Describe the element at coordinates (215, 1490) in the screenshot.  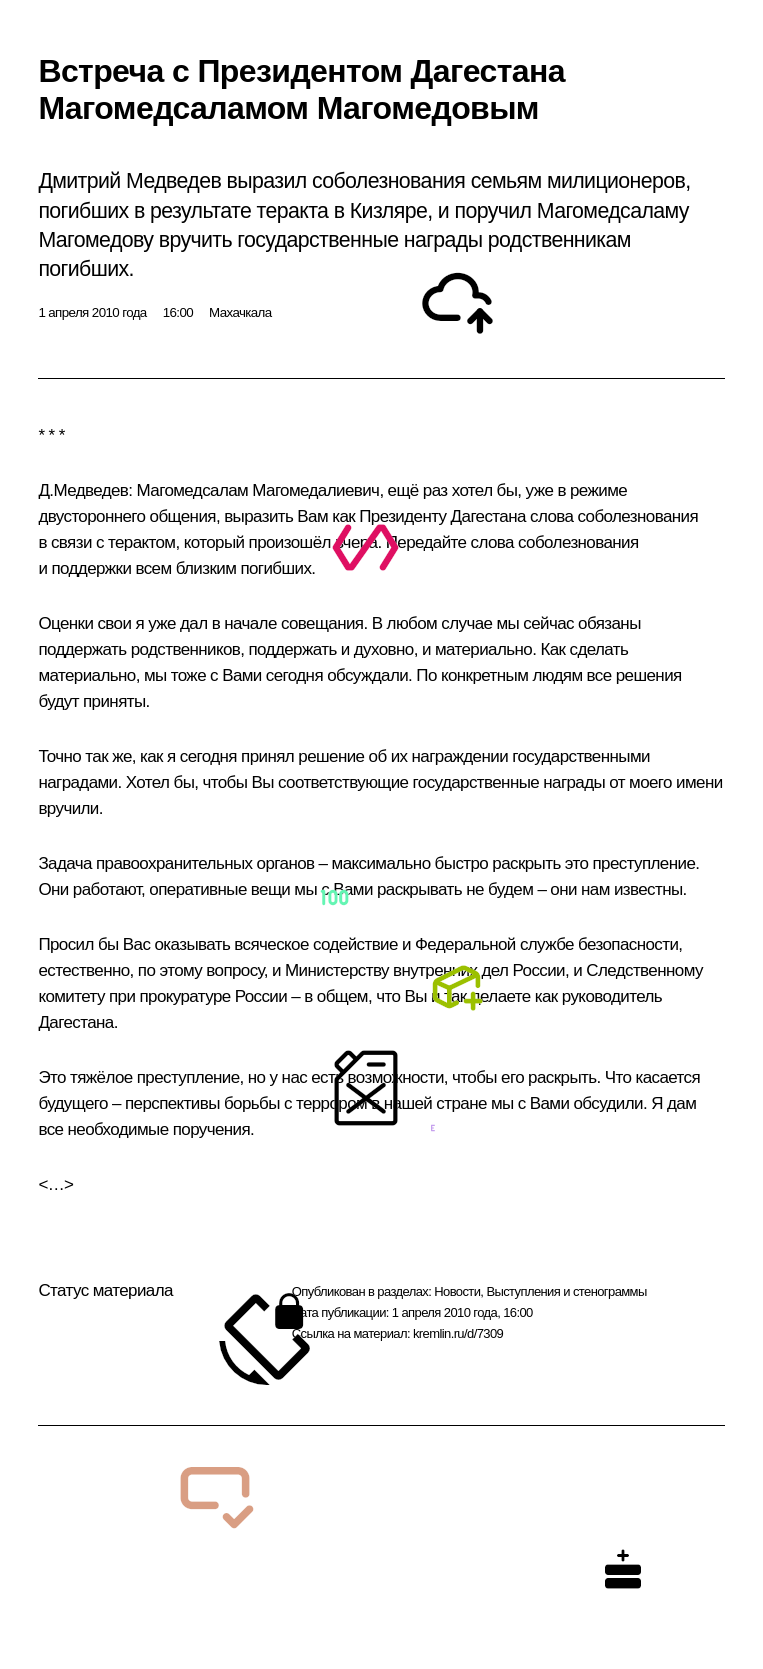
I see `input field validated successfully` at that location.